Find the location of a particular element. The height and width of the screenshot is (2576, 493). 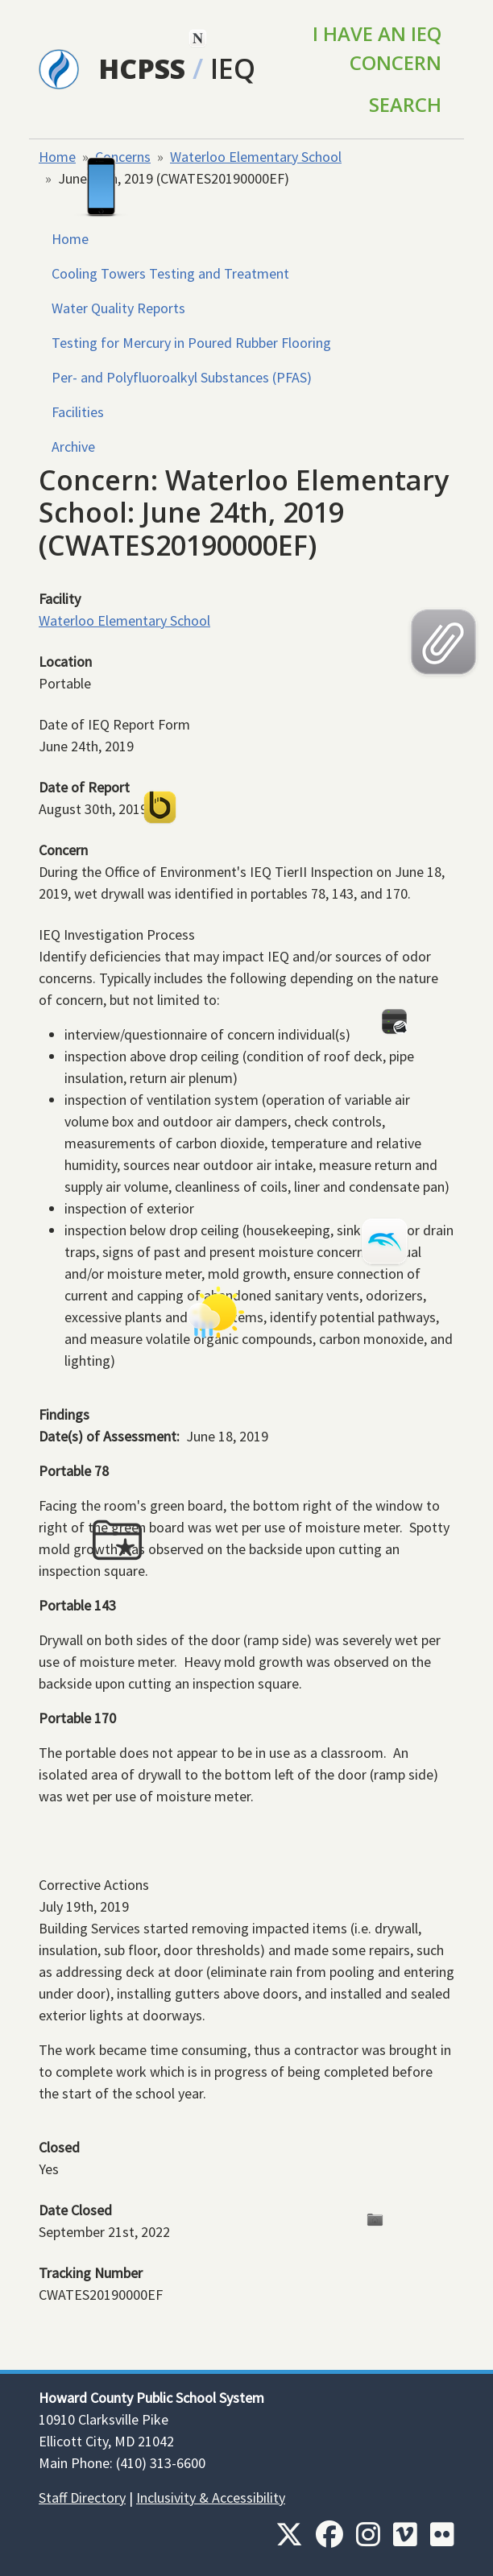

configure kerberos authentication settings for network server is located at coordinates (394, 1021).